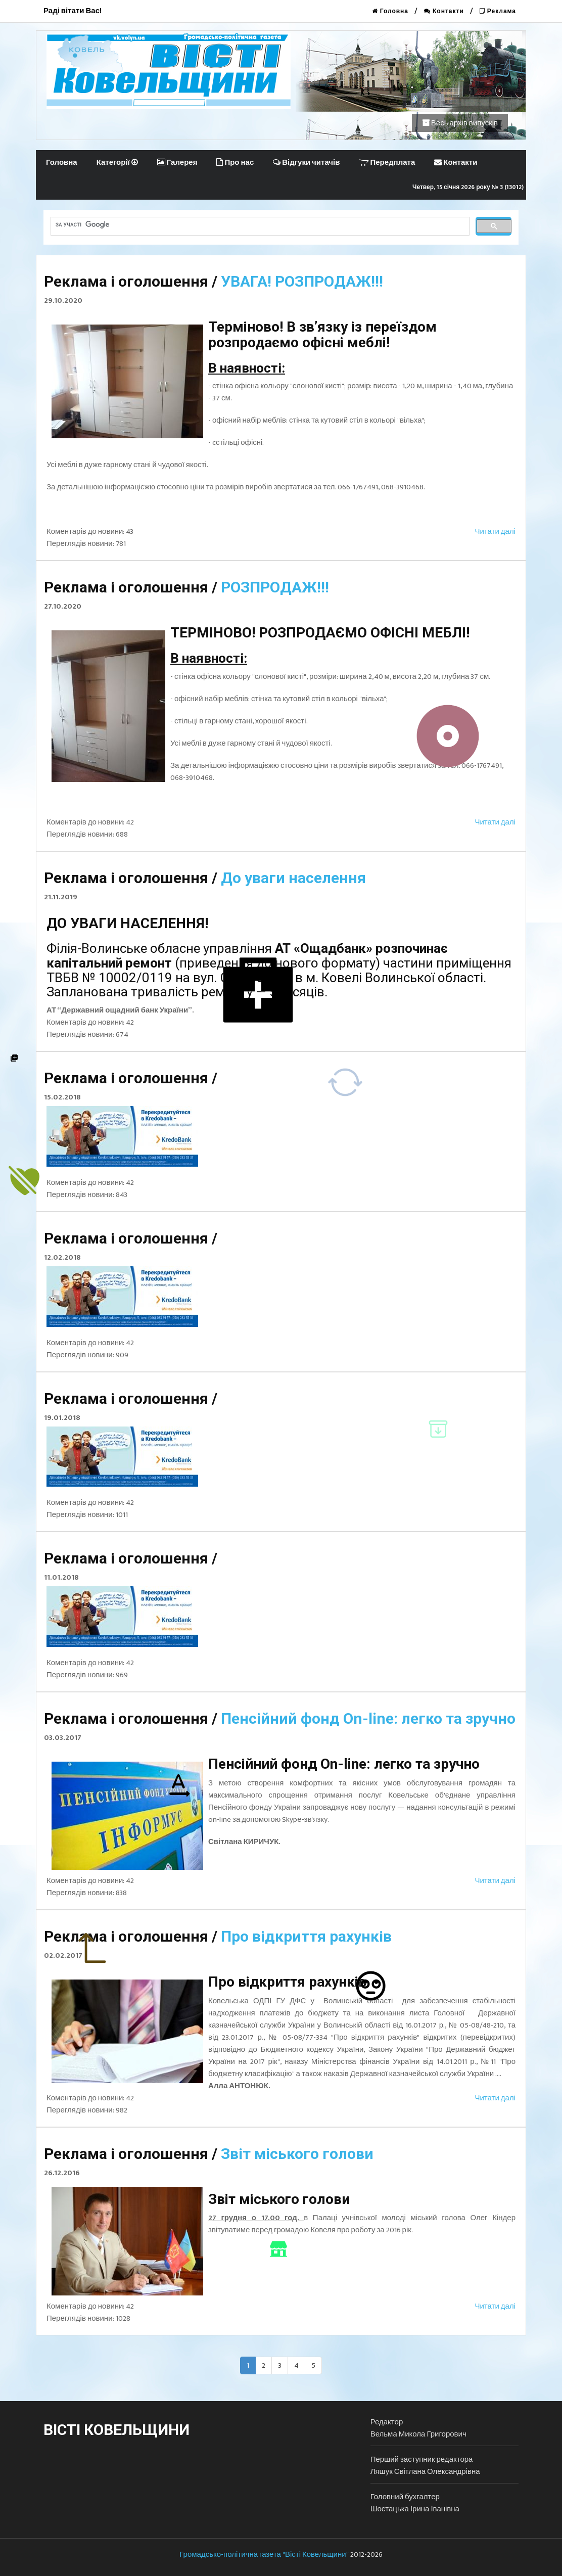 This screenshot has height=2576, width=562. What do you see at coordinates (438, 1429) in the screenshot?
I see `archive this item` at bounding box center [438, 1429].